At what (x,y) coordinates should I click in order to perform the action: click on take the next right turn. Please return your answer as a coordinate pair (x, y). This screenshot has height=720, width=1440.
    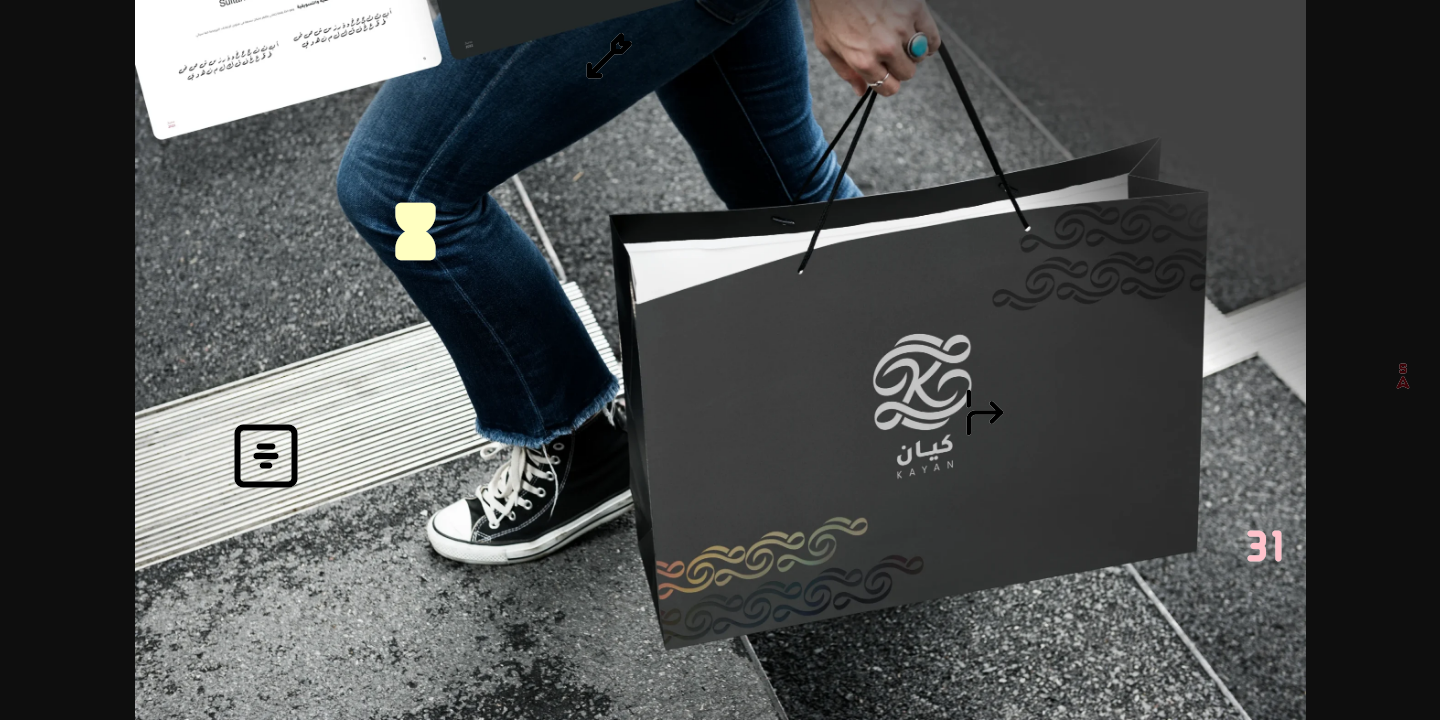
    Looking at the image, I should click on (982, 412).